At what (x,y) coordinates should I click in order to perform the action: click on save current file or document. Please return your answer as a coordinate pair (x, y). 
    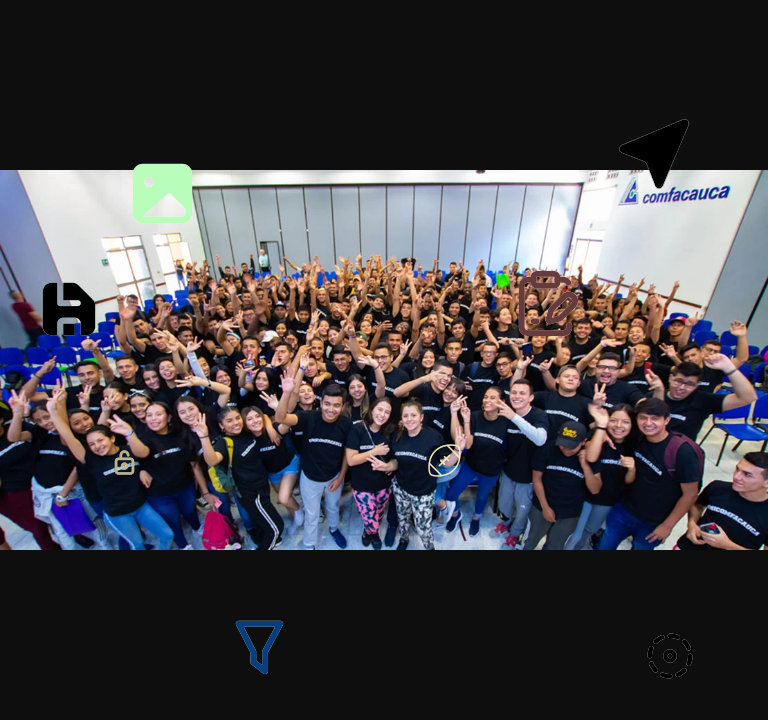
    Looking at the image, I should click on (69, 309).